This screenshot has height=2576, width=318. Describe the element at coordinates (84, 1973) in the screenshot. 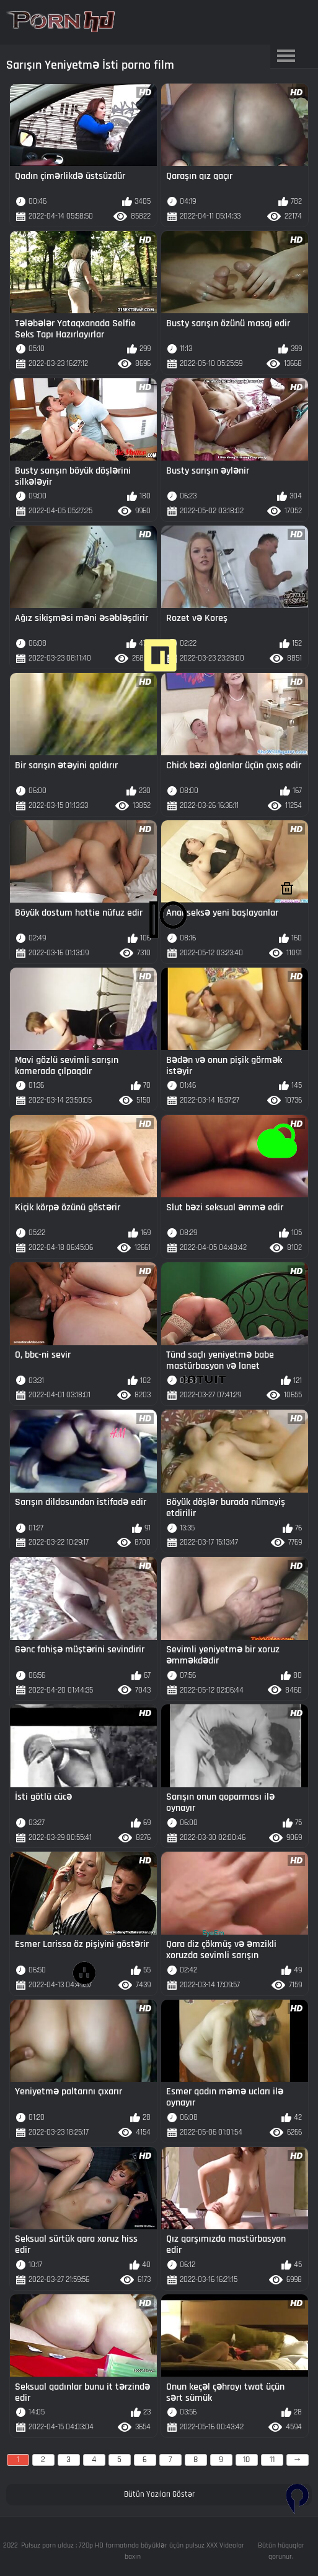

I see `electrical outlet or power socket indicator` at that location.